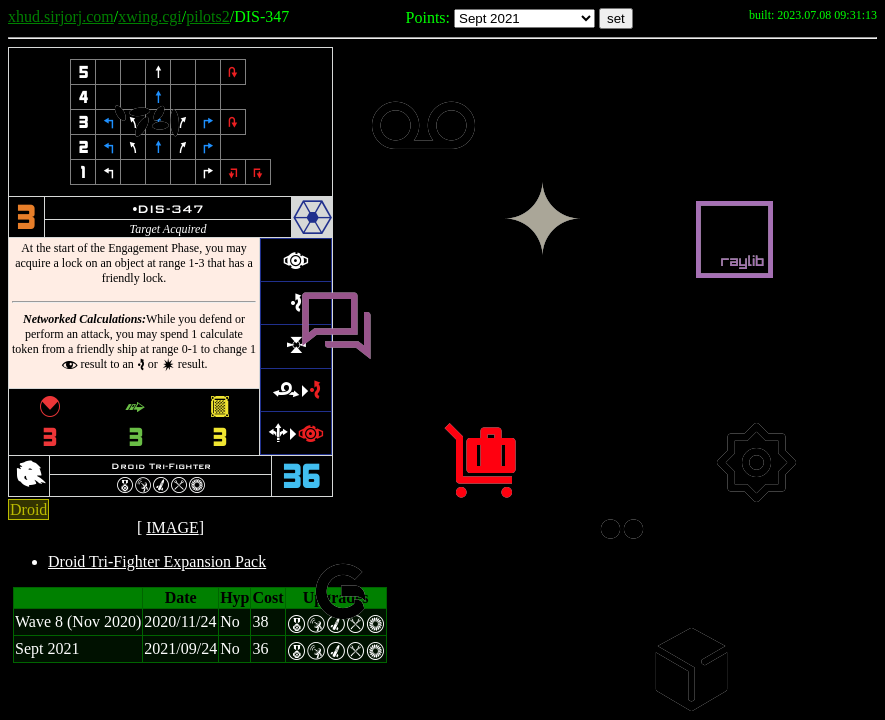  What do you see at coordinates (734, 239) in the screenshot?
I see `raylib game development library logo` at bounding box center [734, 239].